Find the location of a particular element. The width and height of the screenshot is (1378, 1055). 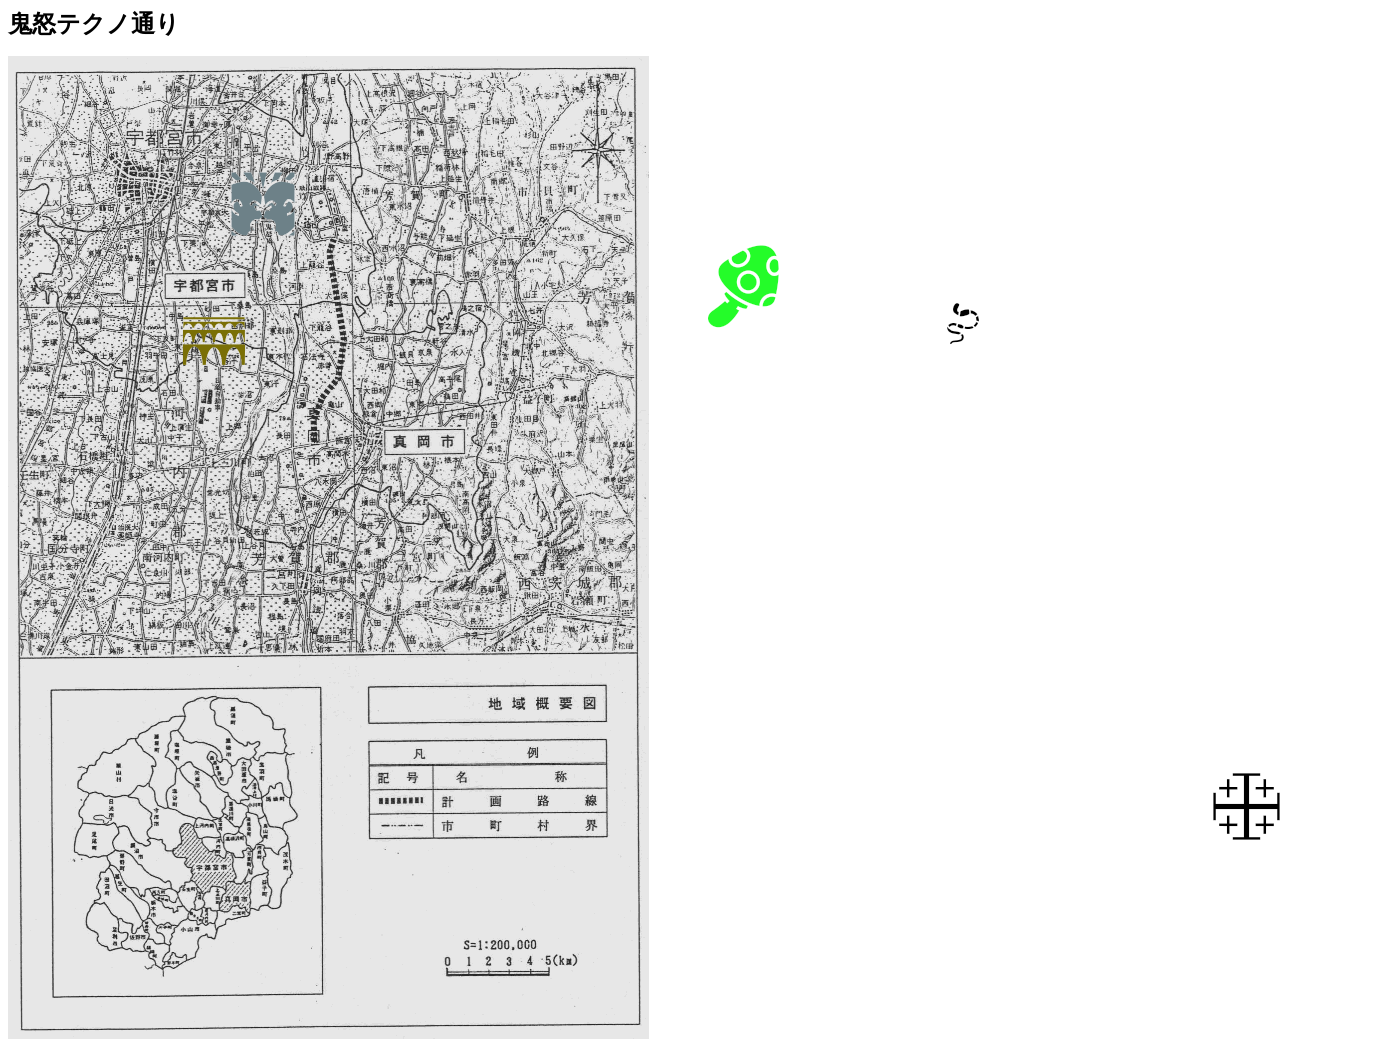

indicates a versus or battle mode is located at coordinates (263, 204).